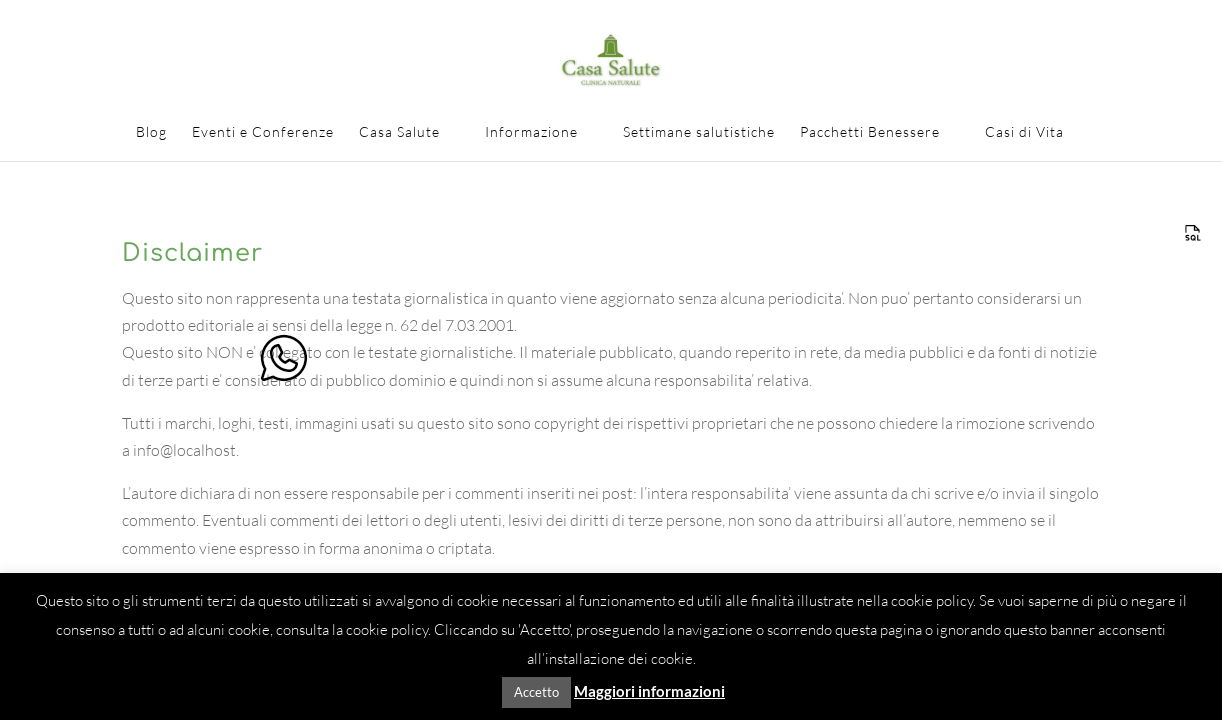 The height and width of the screenshot is (720, 1222). Describe the element at coordinates (284, 358) in the screenshot. I see `open WhatsApp messaging app` at that location.